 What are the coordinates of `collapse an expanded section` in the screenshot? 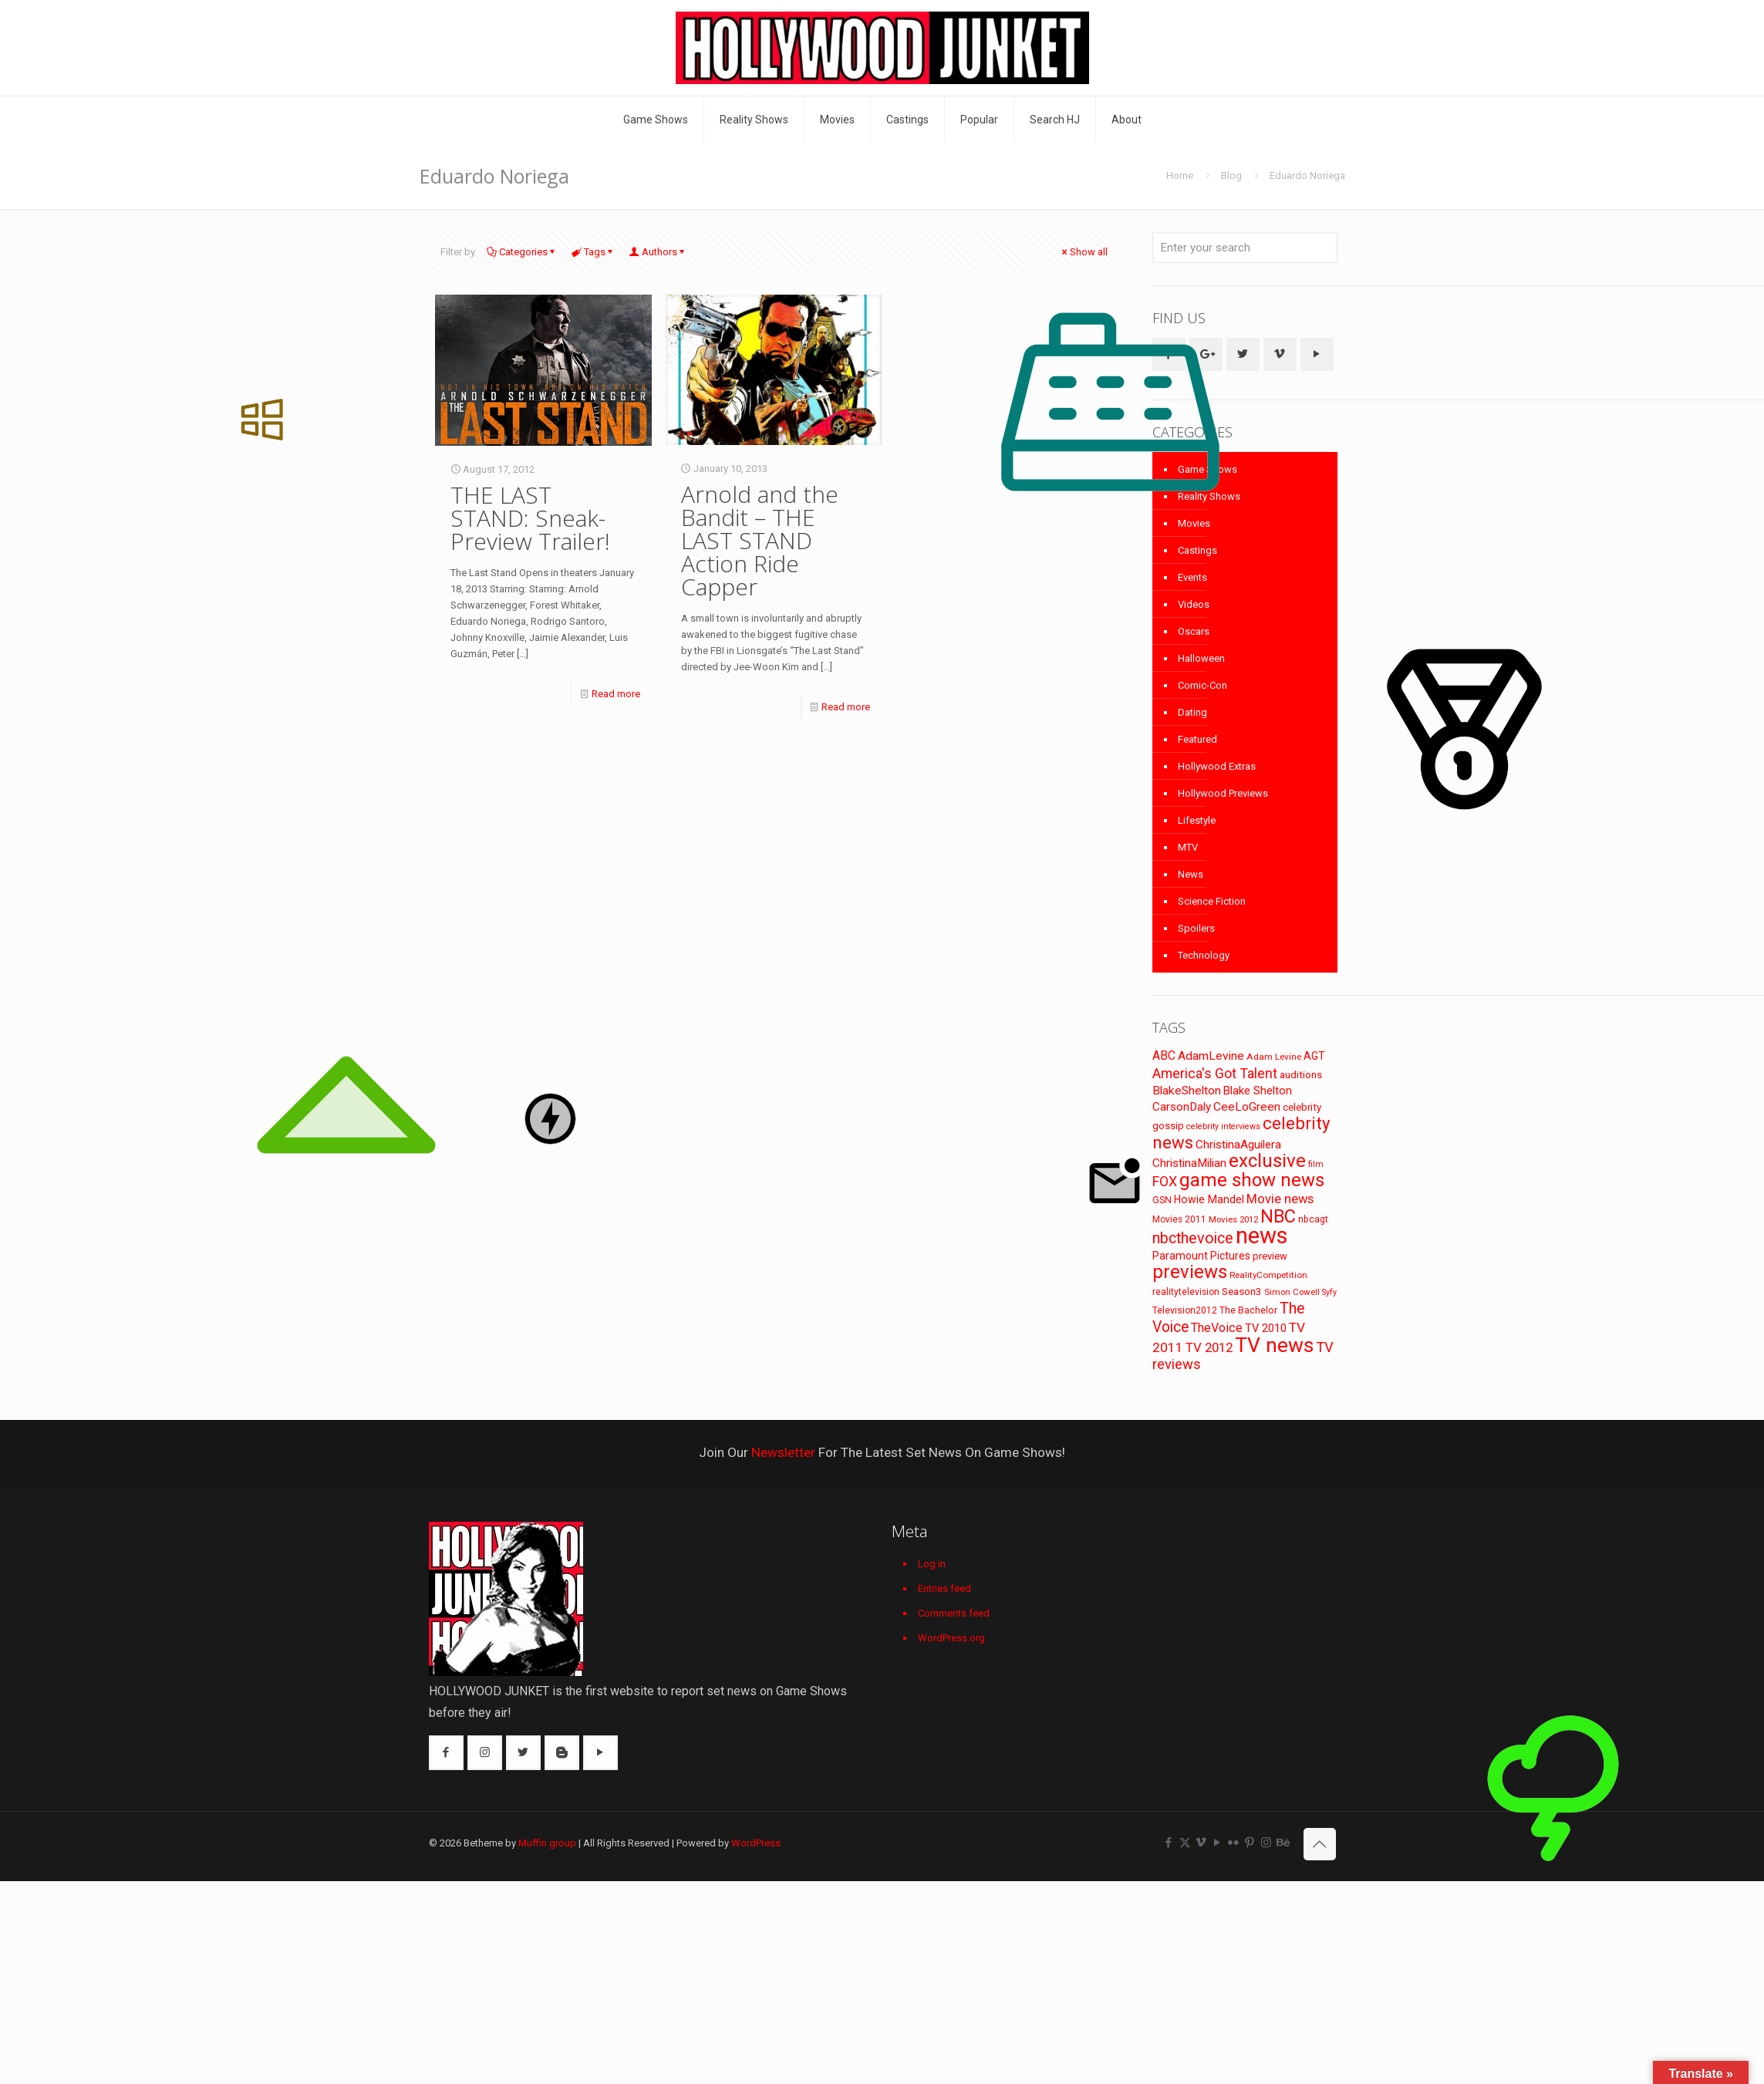 It's located at (346, 1113).